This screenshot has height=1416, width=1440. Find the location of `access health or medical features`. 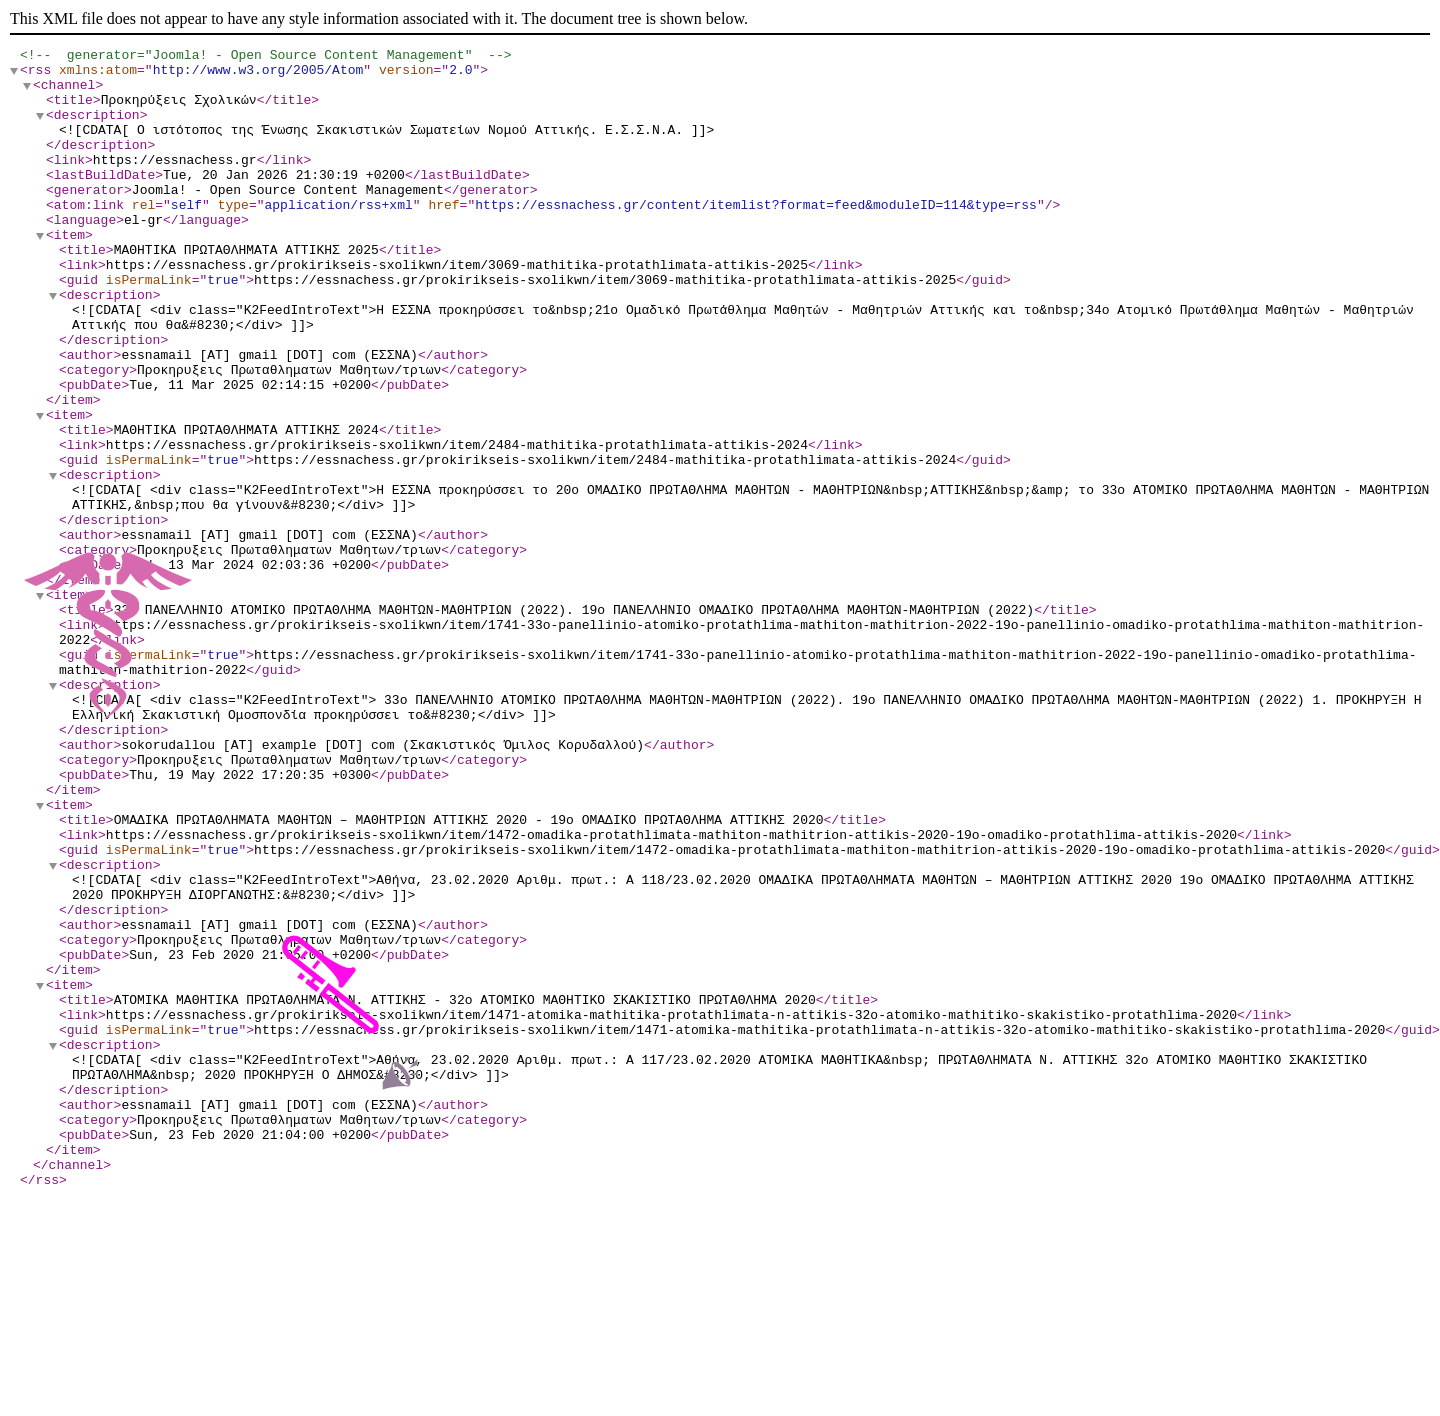

access health or medical features is located at coordinates (108, 636).